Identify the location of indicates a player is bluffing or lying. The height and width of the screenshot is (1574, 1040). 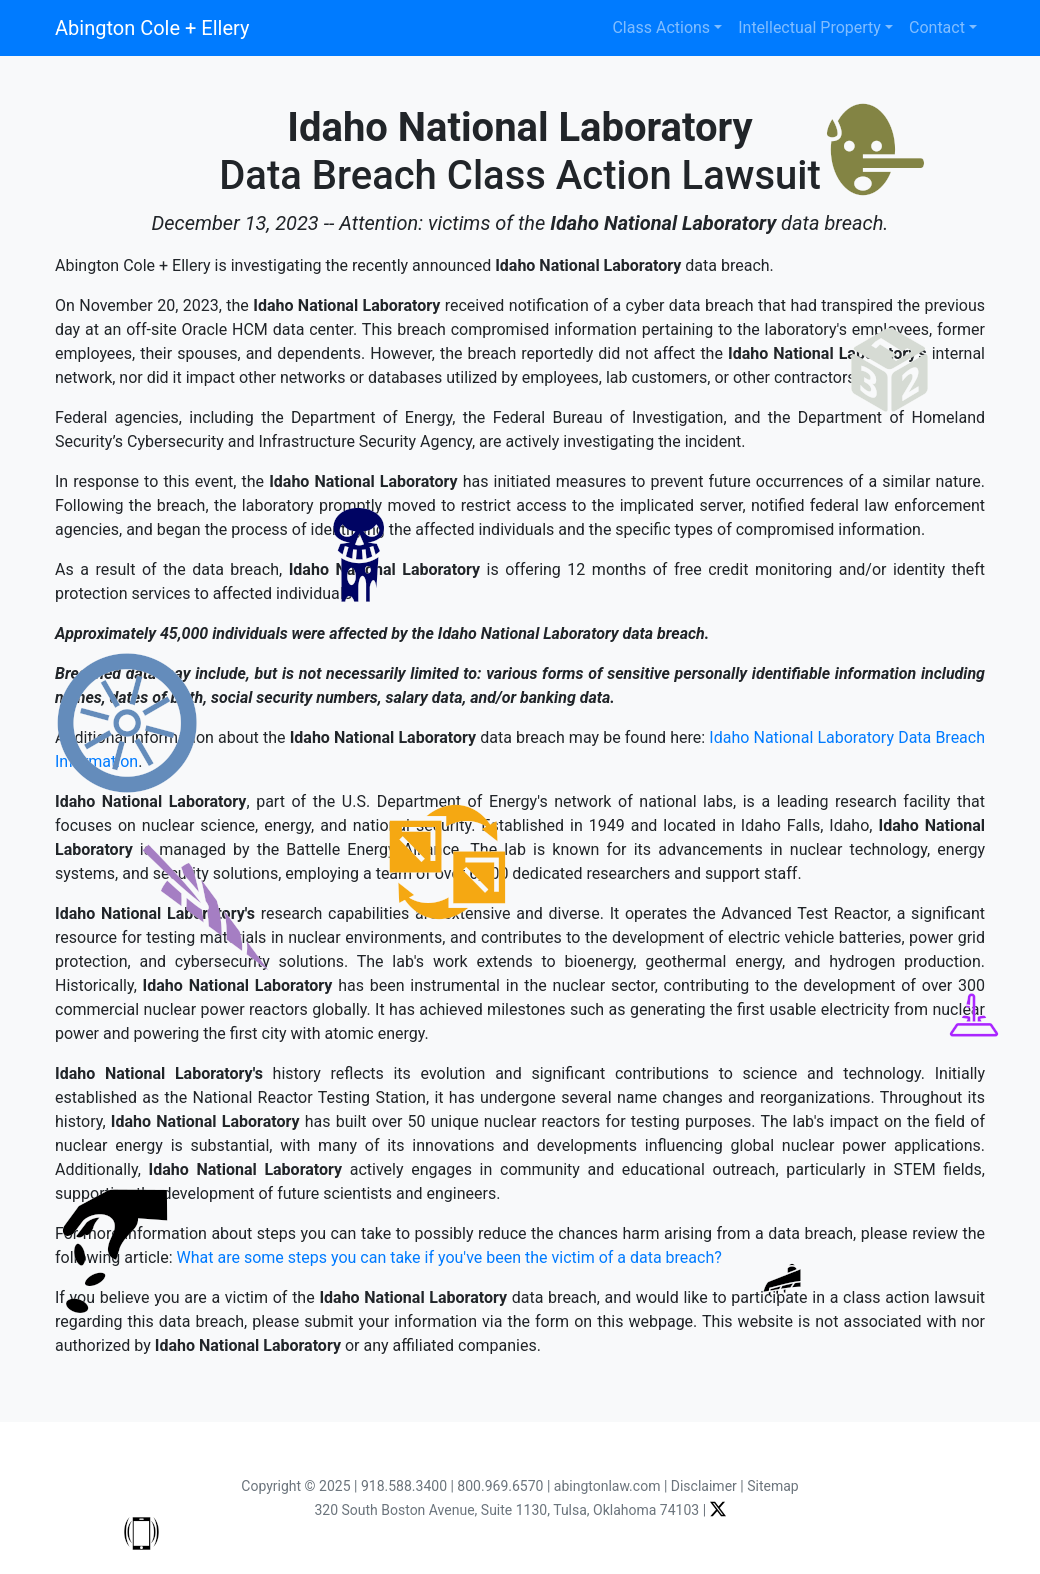
(875, 149).